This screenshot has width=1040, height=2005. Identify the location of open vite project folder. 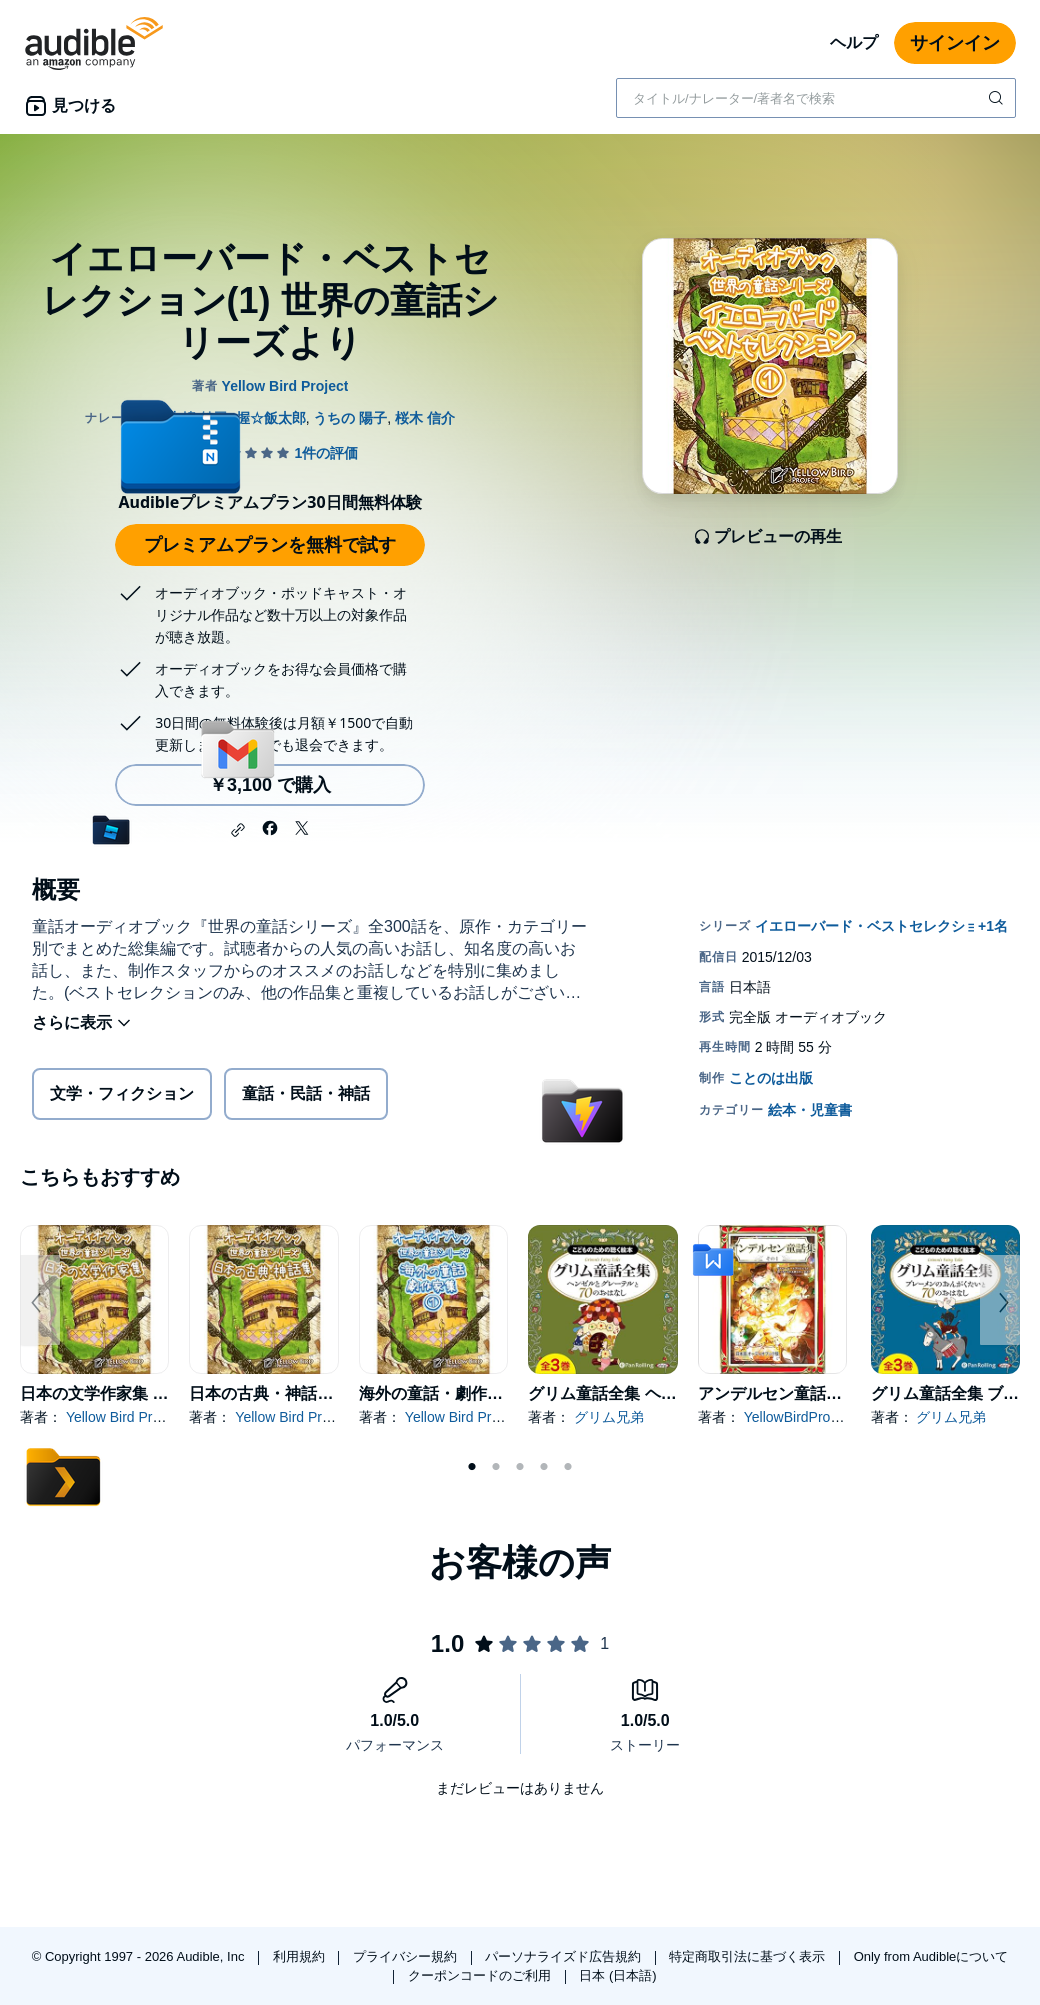
(582, 1113).